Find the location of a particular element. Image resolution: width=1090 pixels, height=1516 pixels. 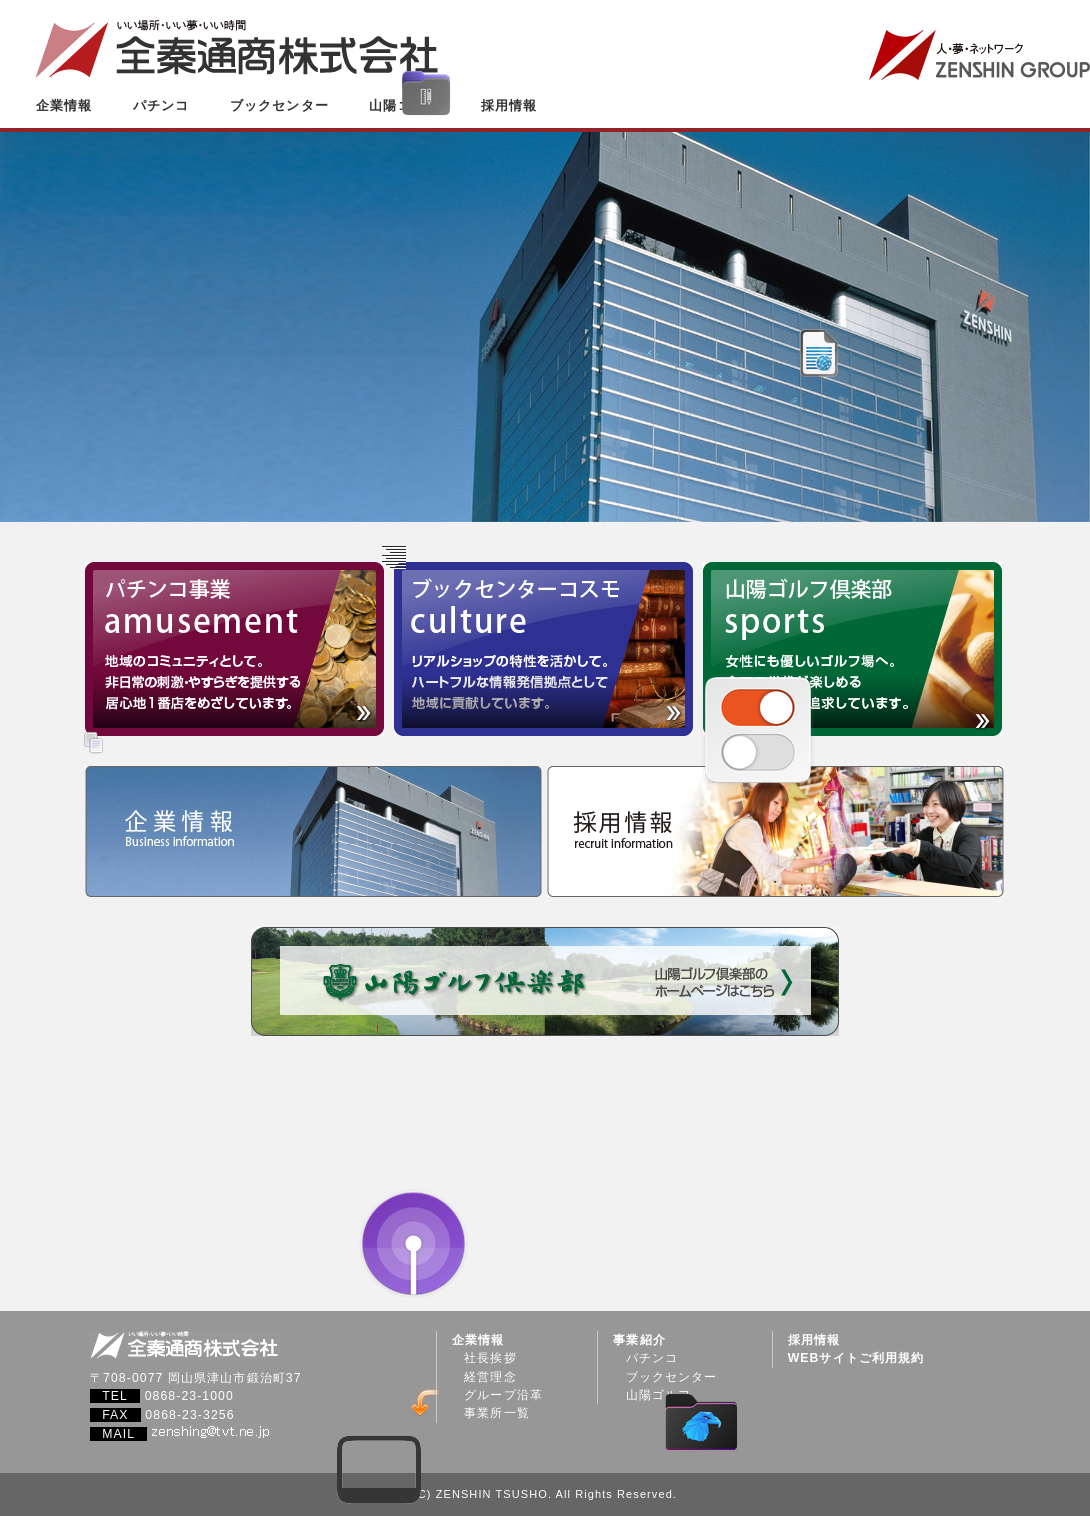

copy selected content to clipboard is located at coordinates (93, 742).